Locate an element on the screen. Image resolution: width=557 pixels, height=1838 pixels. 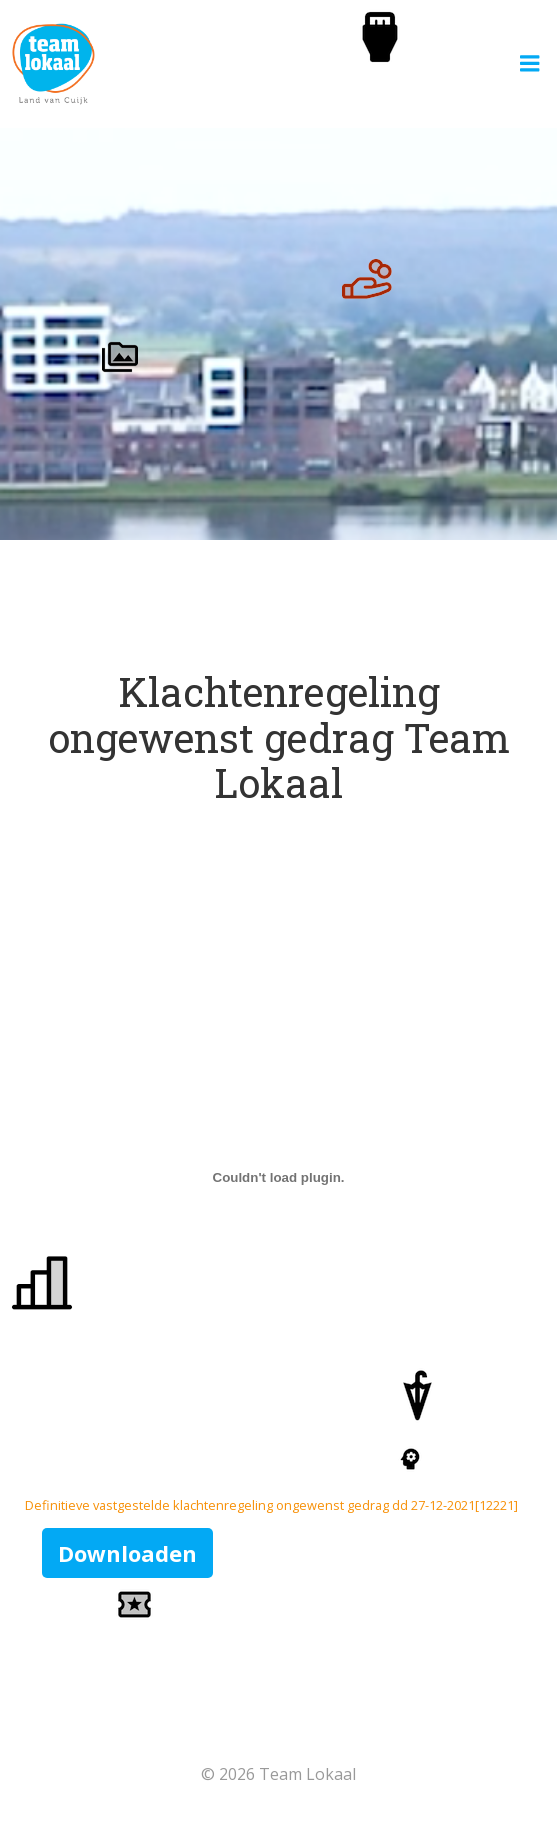
access your photo and media library is located at coordinates (120, 357).